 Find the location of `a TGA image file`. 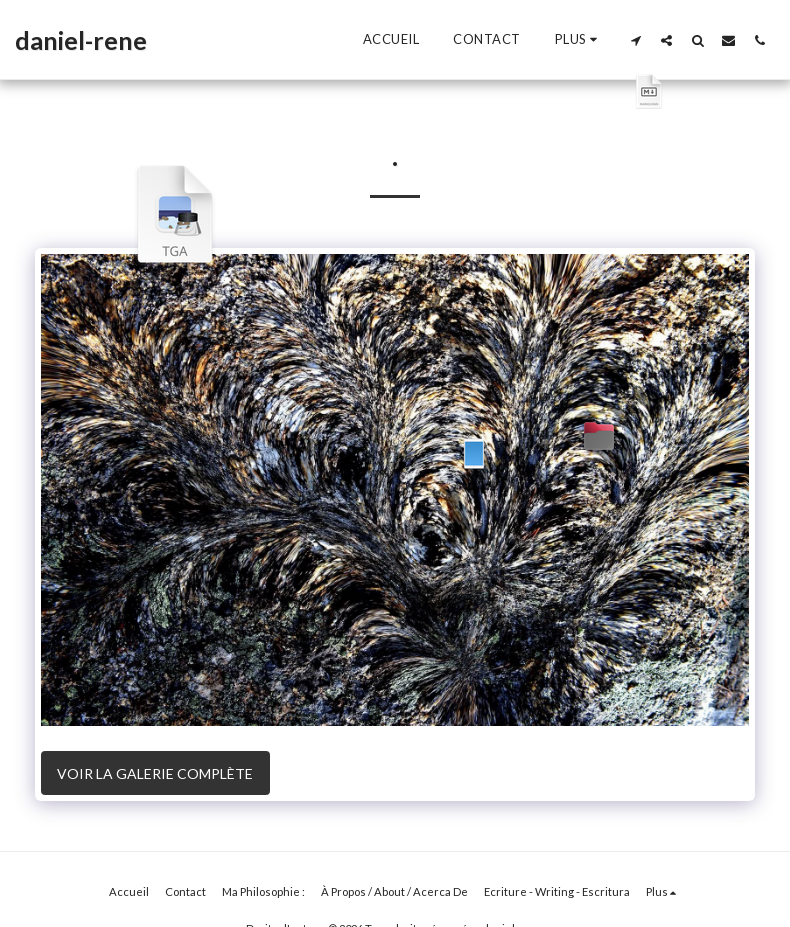

a TGA image file is located at coordinates (175, 216).